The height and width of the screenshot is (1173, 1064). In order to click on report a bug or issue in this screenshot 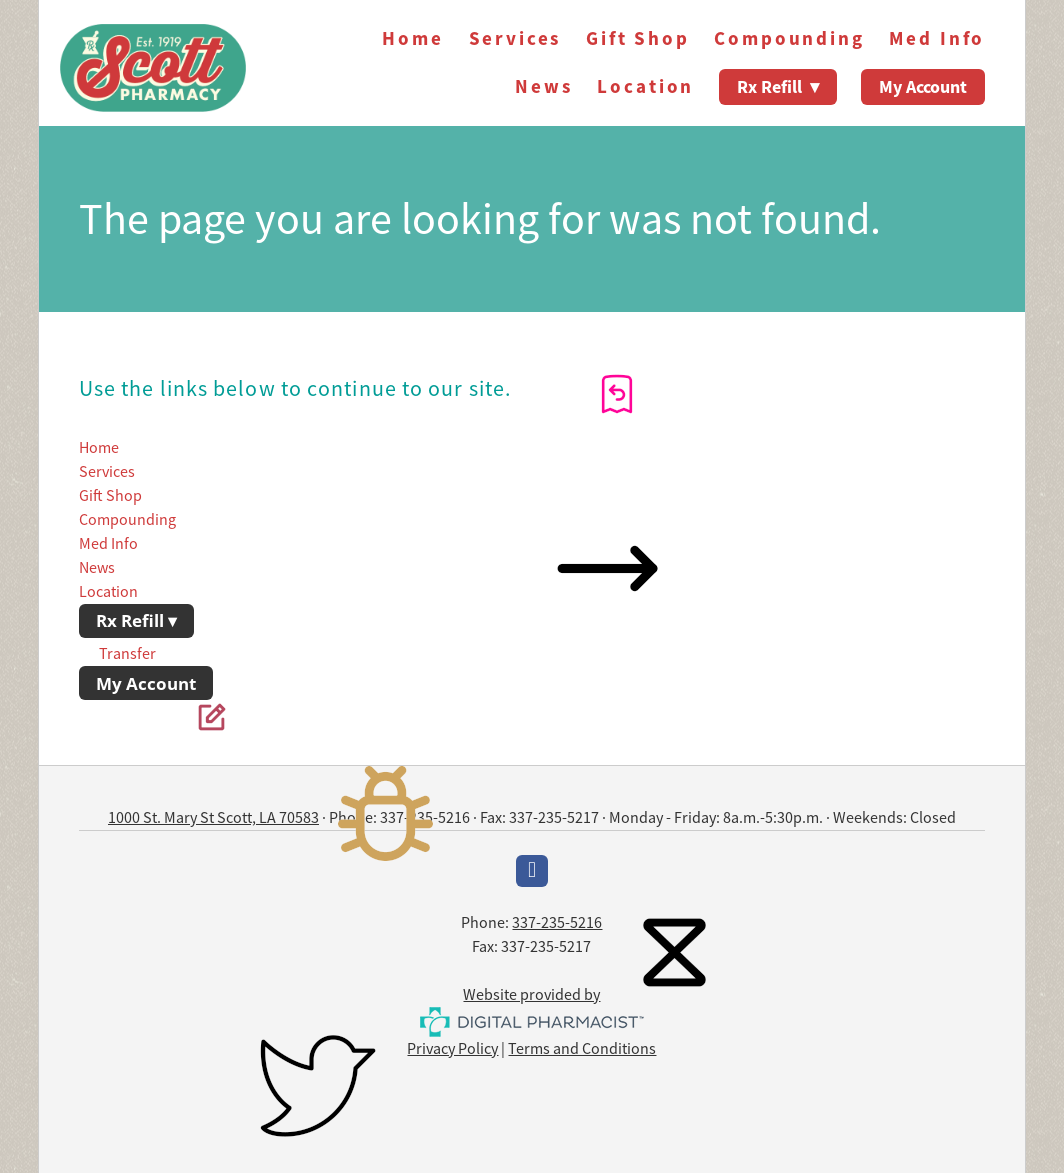, I will do `click(385, 813)`.